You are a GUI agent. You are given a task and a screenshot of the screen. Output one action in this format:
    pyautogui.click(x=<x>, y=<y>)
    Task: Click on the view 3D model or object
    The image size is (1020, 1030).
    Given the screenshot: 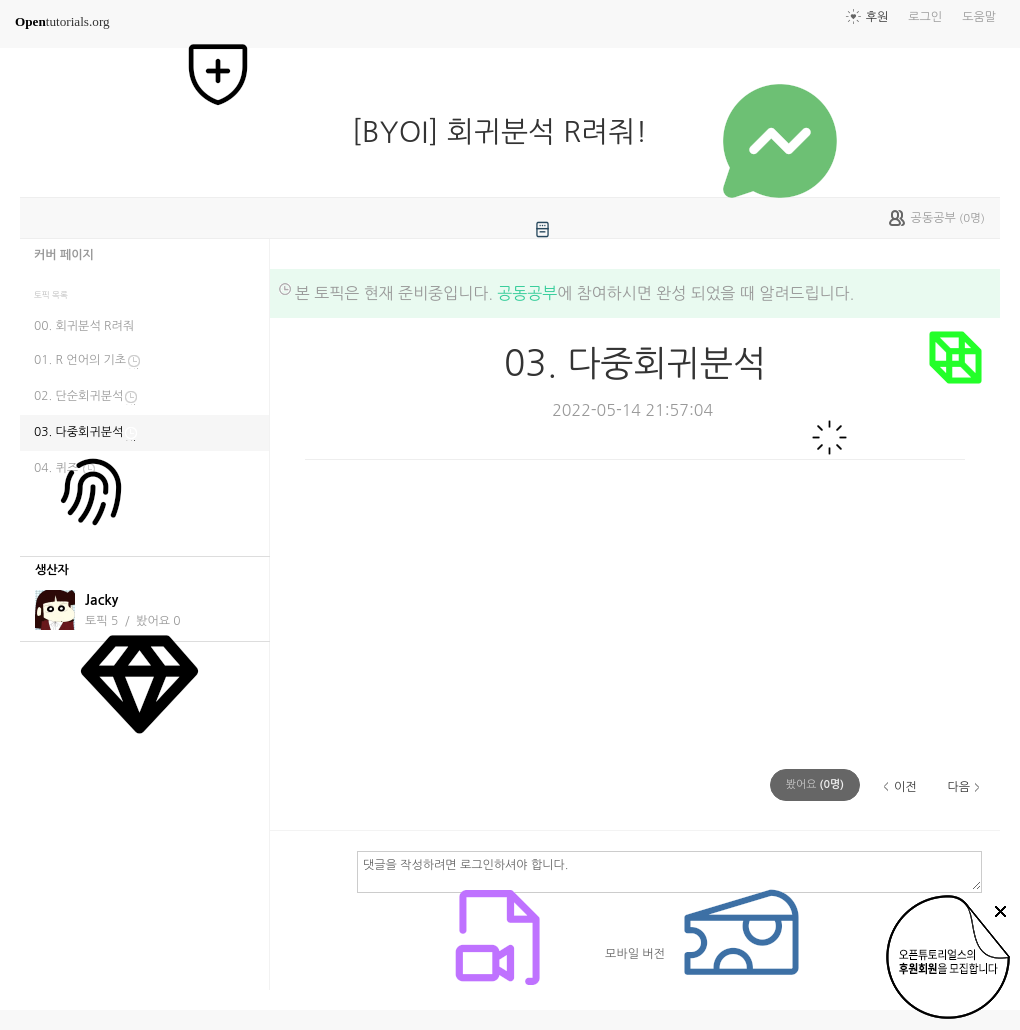 What is the action you would take?
    pyautogui.click(x=955, y=357)
    